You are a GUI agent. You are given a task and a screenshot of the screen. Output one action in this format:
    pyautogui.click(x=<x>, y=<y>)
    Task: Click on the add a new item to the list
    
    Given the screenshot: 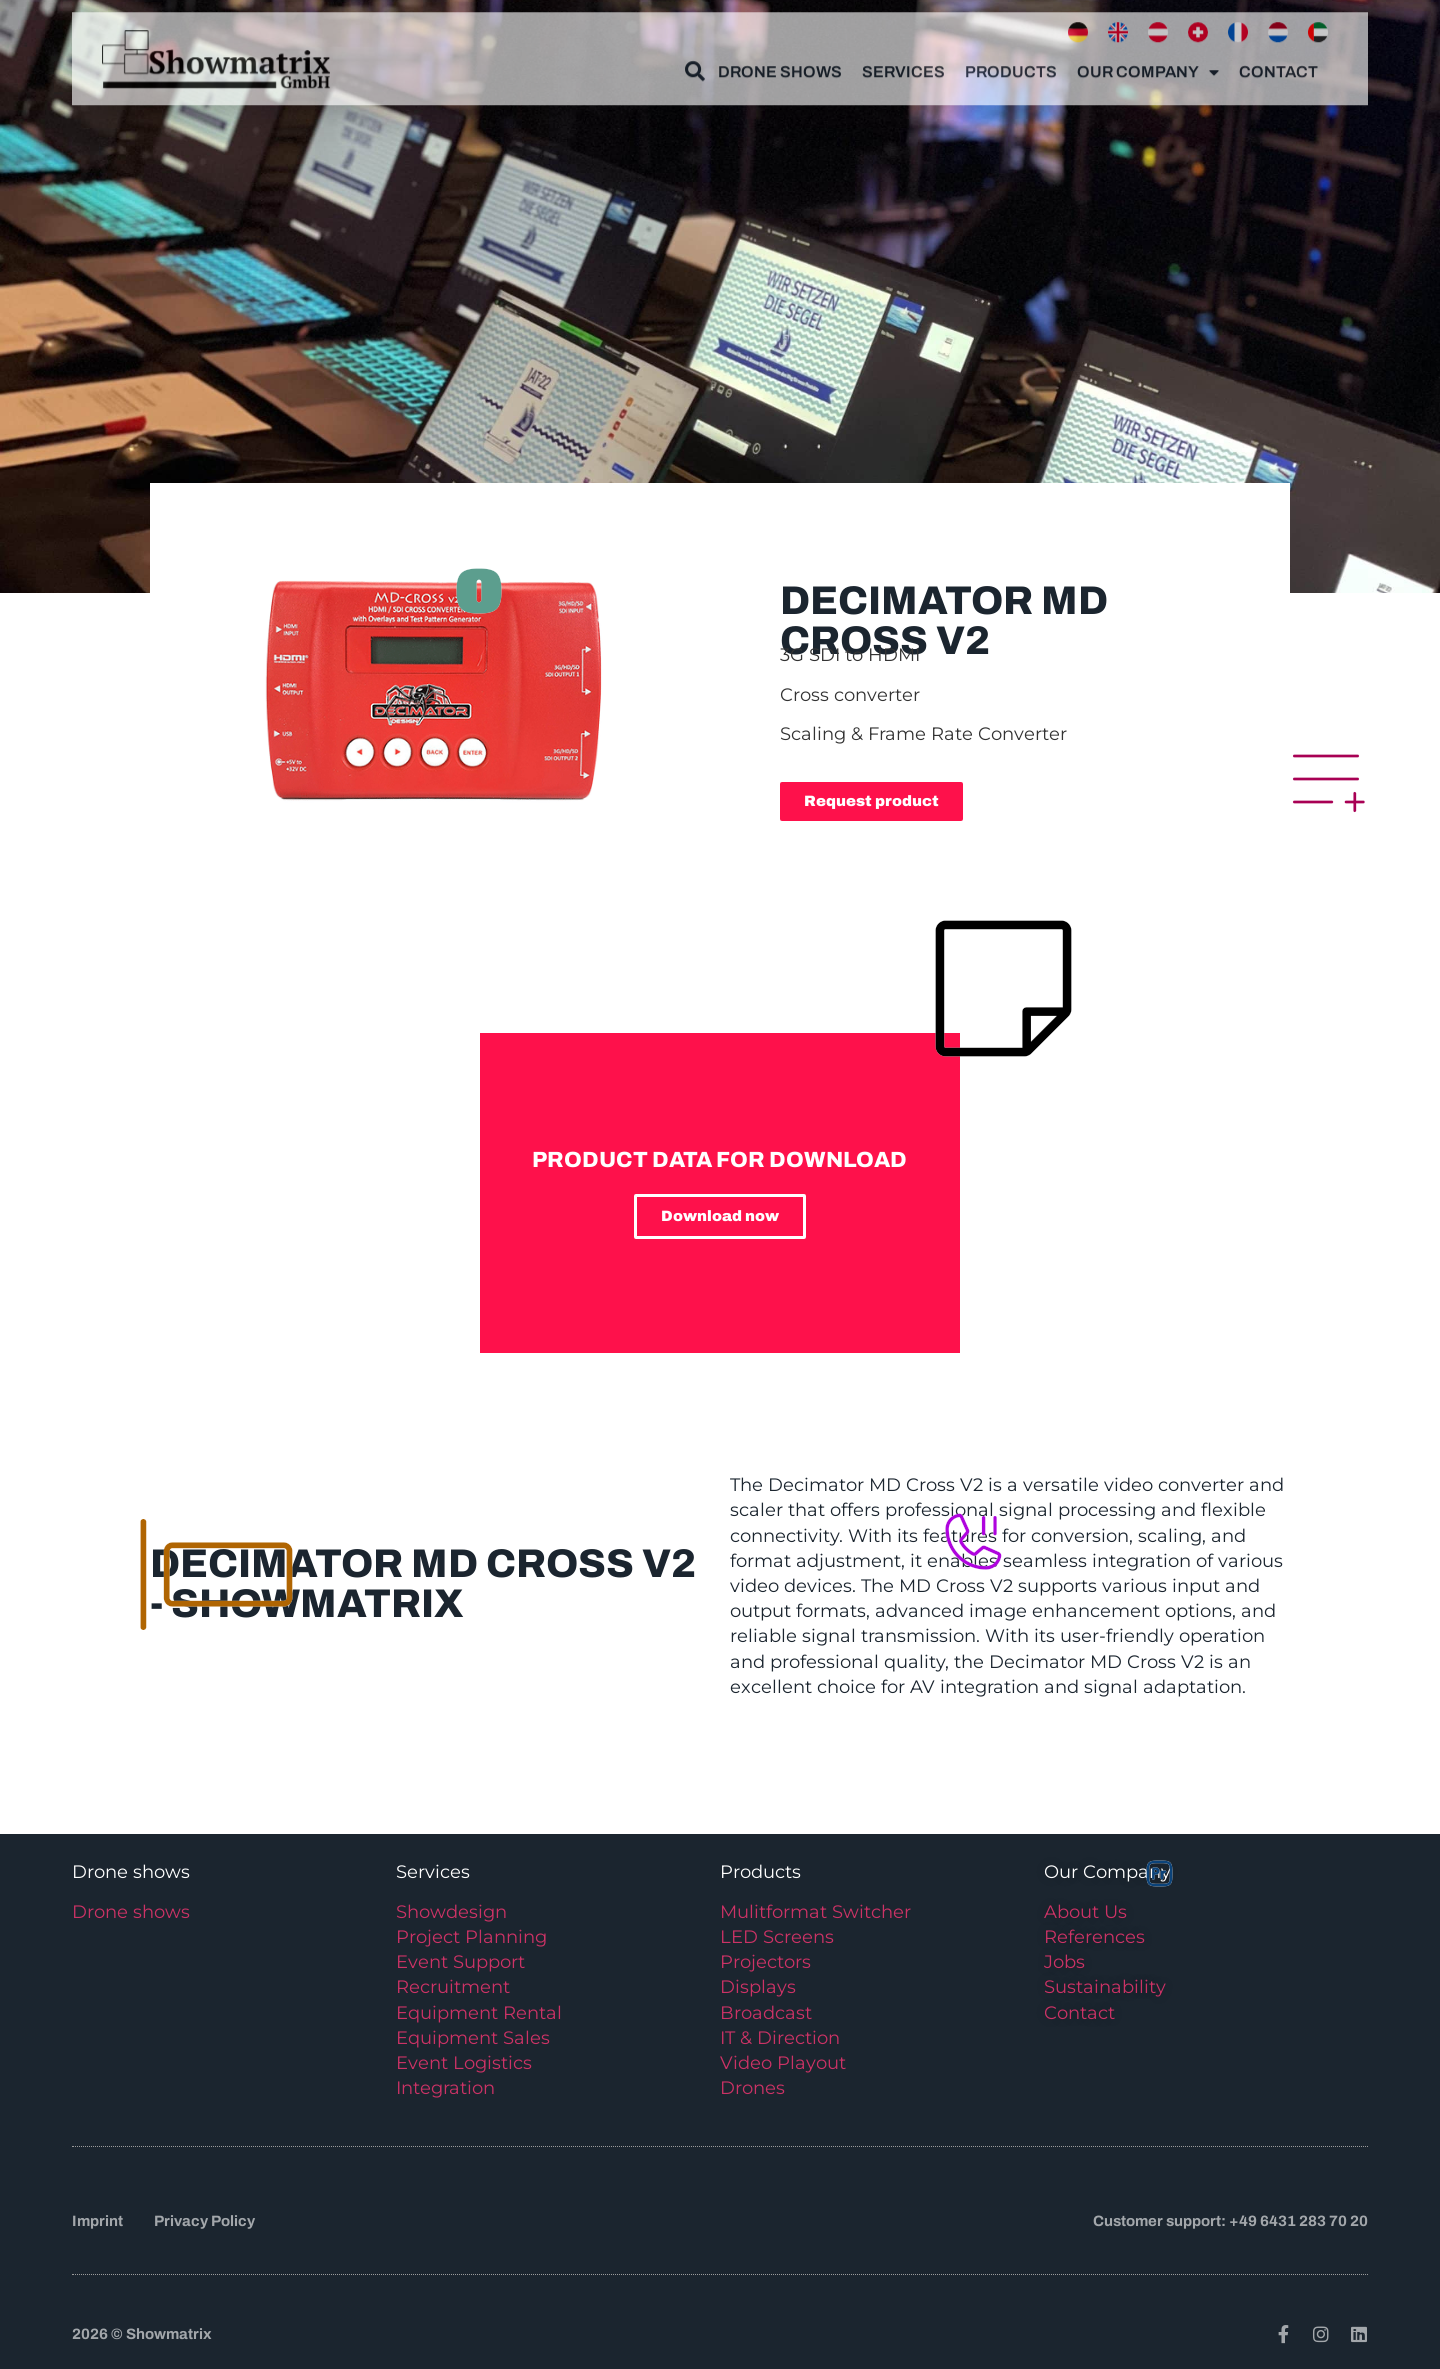 What is the action you would take?
    pyautogui.click(x=1326, y=779)
    